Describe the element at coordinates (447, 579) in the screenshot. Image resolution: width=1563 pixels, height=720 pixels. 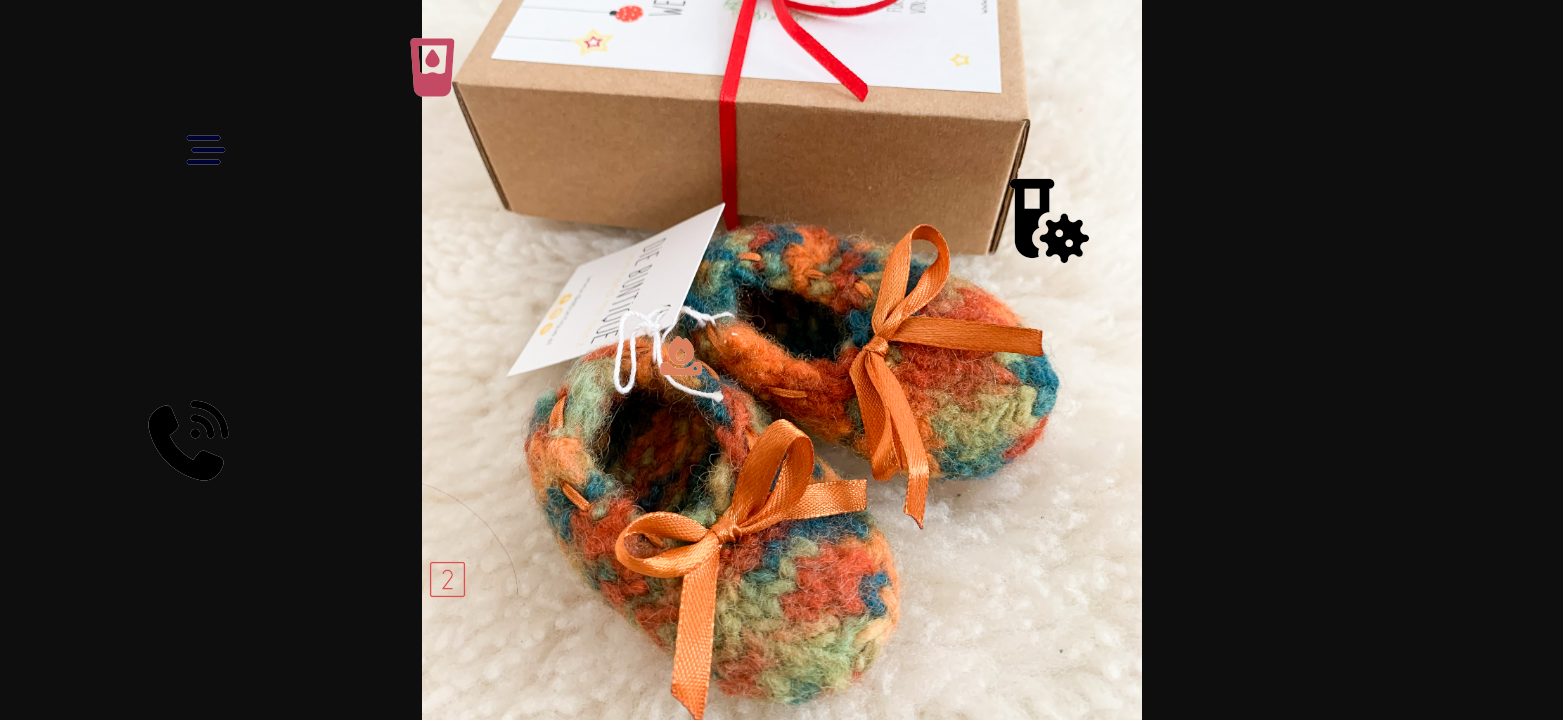
I see `indicates step two in a multi-step process` at that location.